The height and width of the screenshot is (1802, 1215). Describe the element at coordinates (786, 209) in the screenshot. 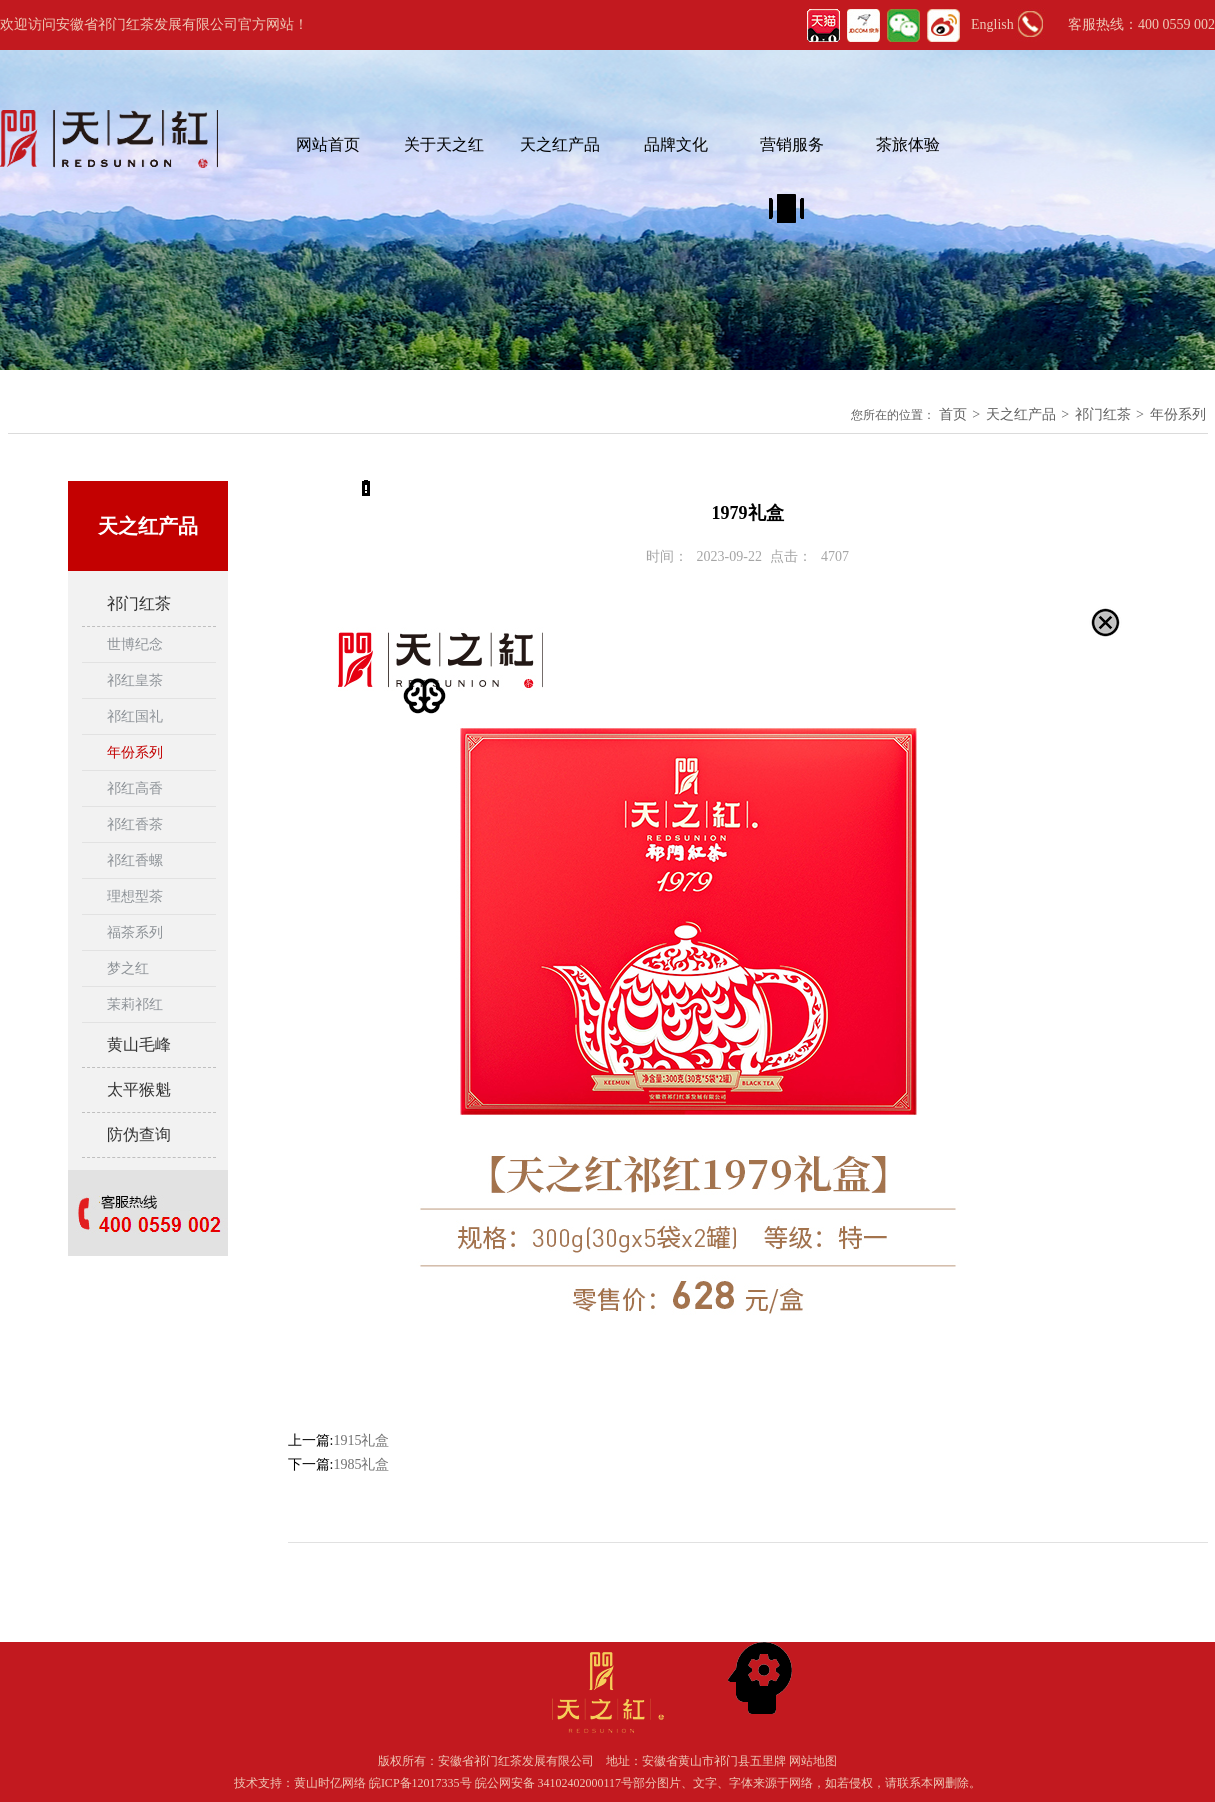

I see `view stories or card-based content` at that location.